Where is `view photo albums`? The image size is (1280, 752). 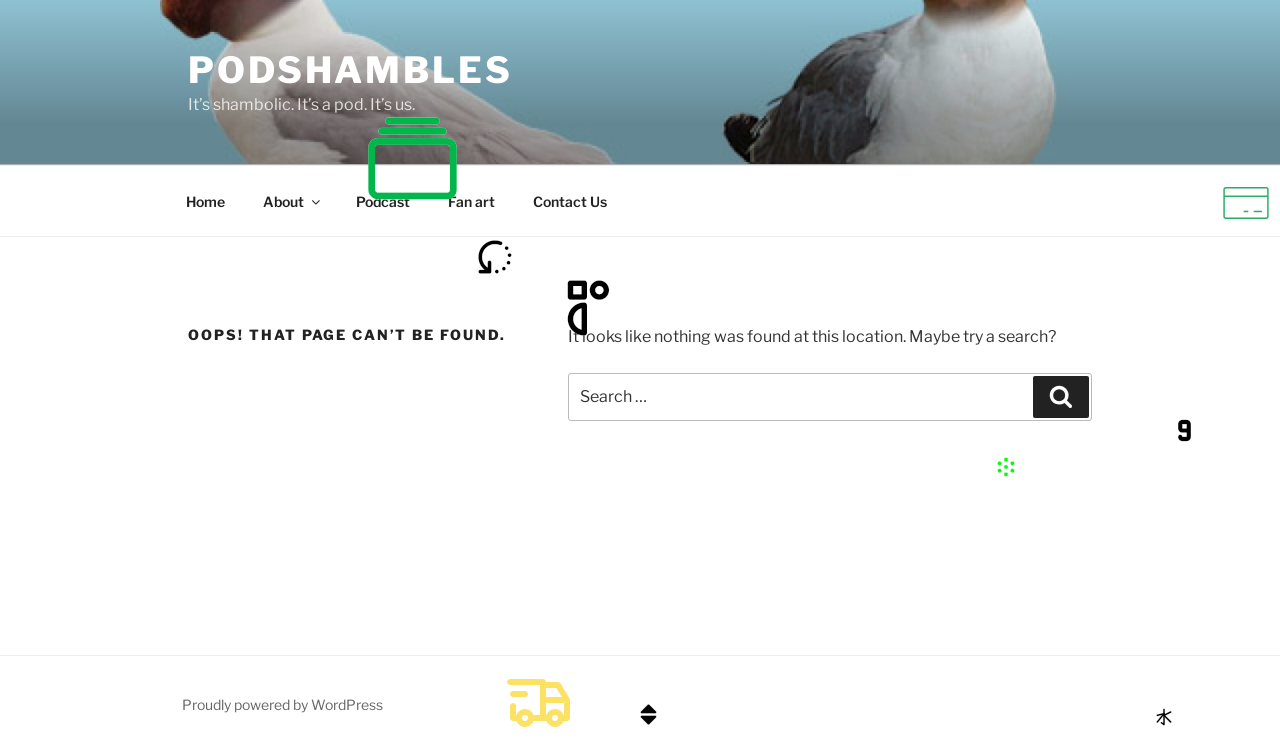 view photo albums is located at coordinates (412, 158).